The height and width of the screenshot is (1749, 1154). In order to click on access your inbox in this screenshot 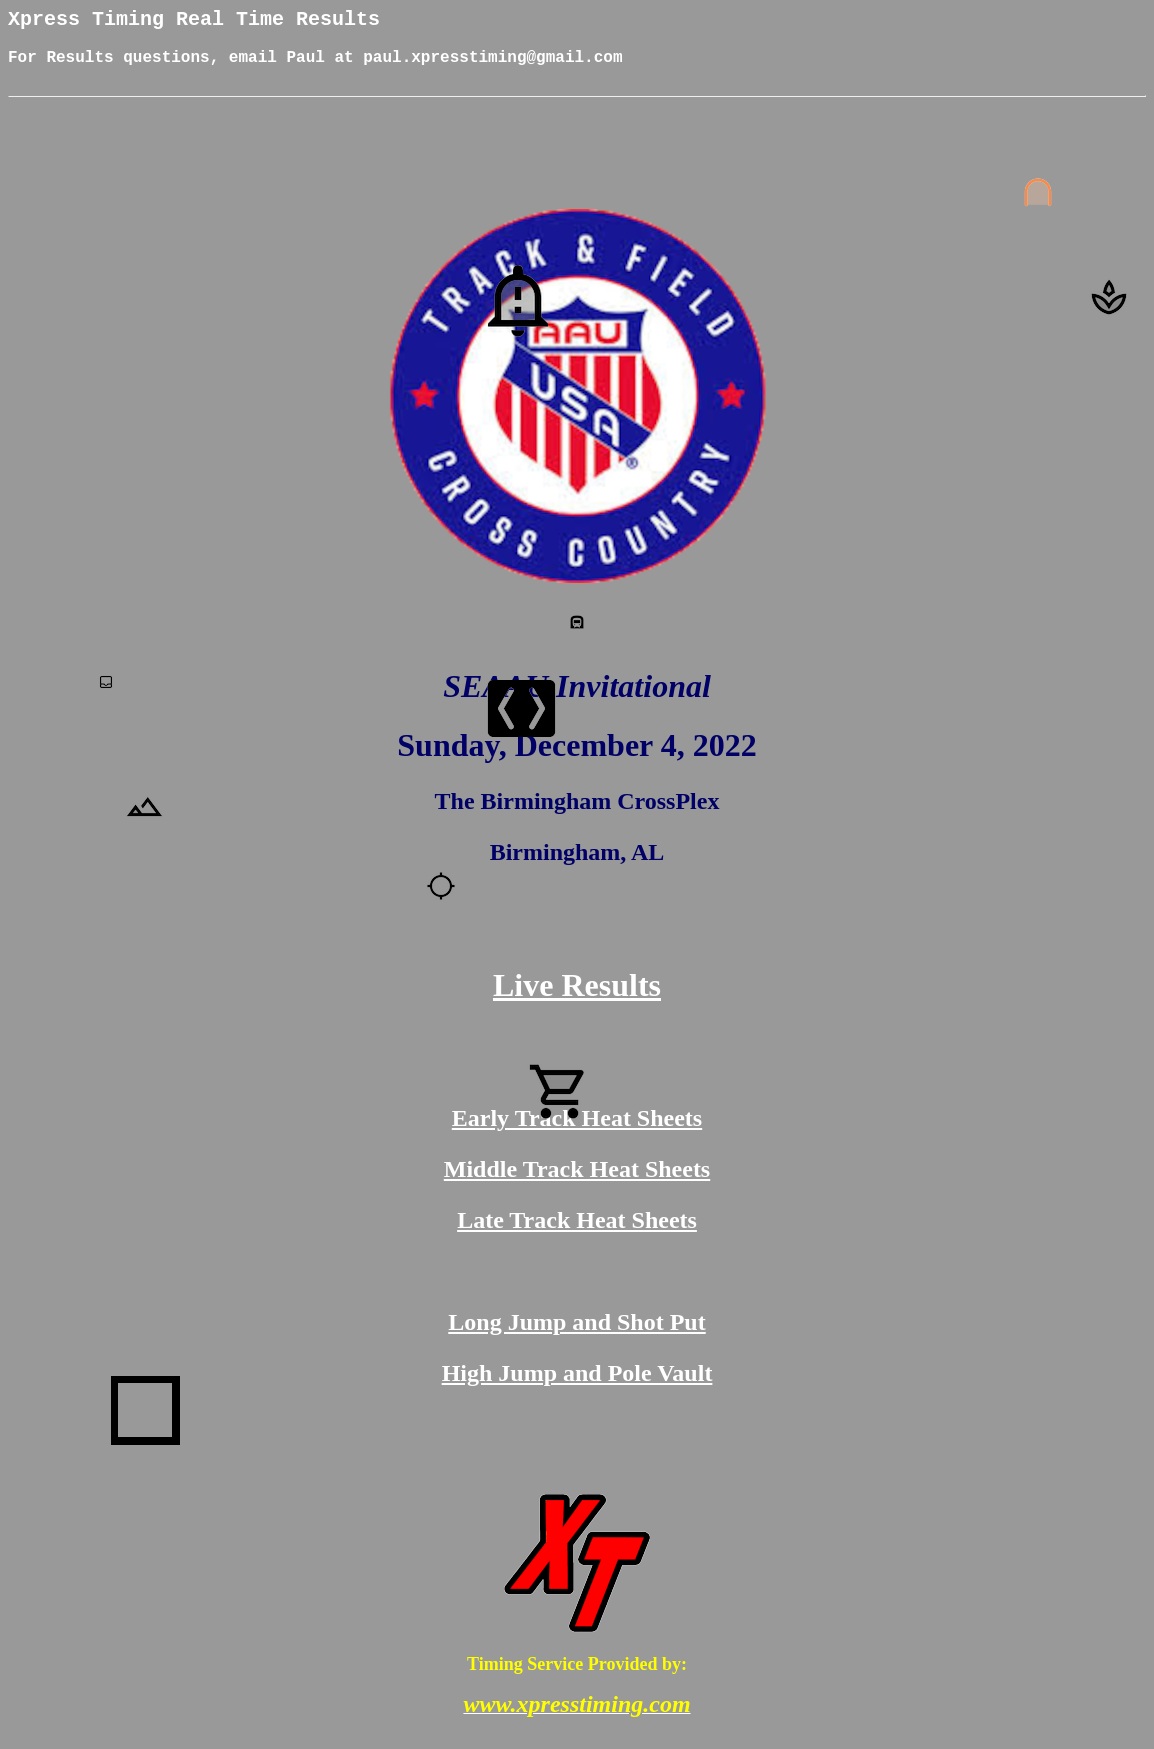, I will do `click(106, 682)`.